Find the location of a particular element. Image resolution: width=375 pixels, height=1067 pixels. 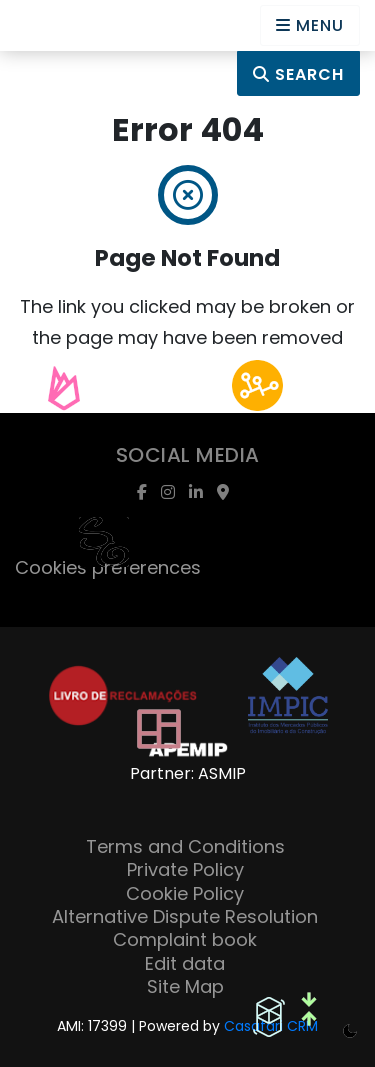

fantom blockchain network logo is located at coordinates (269, 1017).